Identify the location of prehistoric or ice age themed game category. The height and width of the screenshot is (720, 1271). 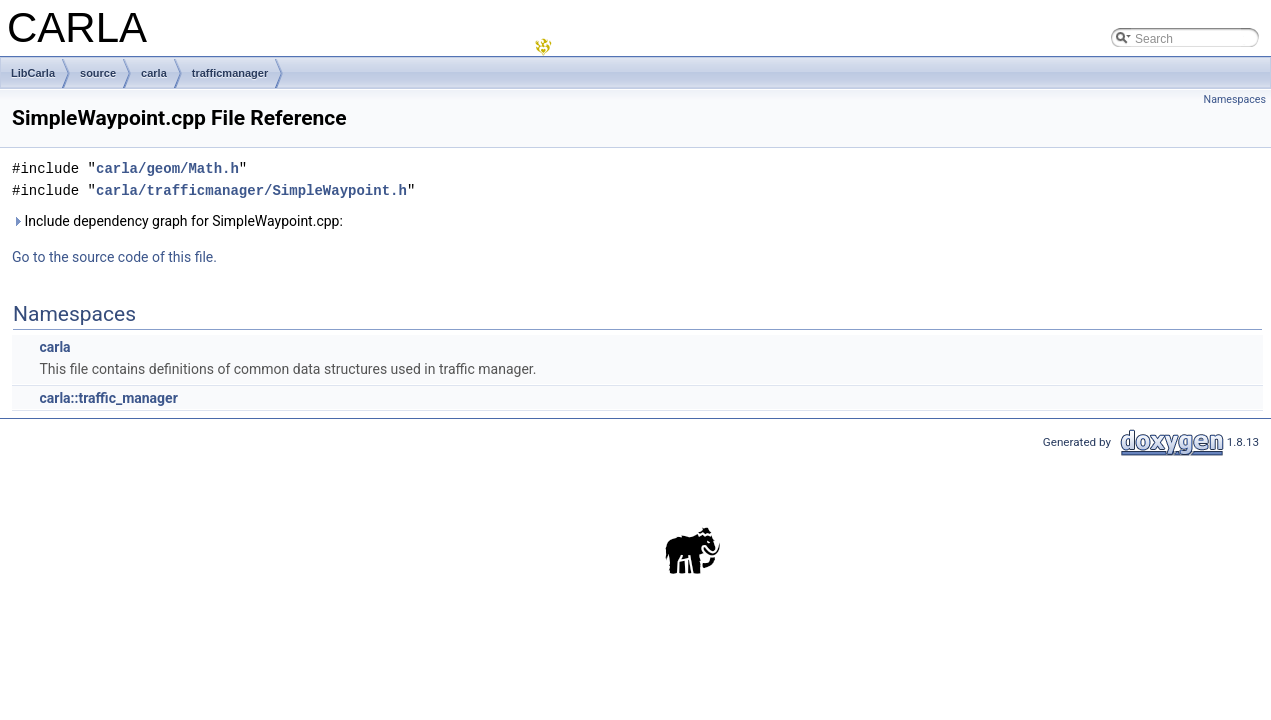
(692, 550).